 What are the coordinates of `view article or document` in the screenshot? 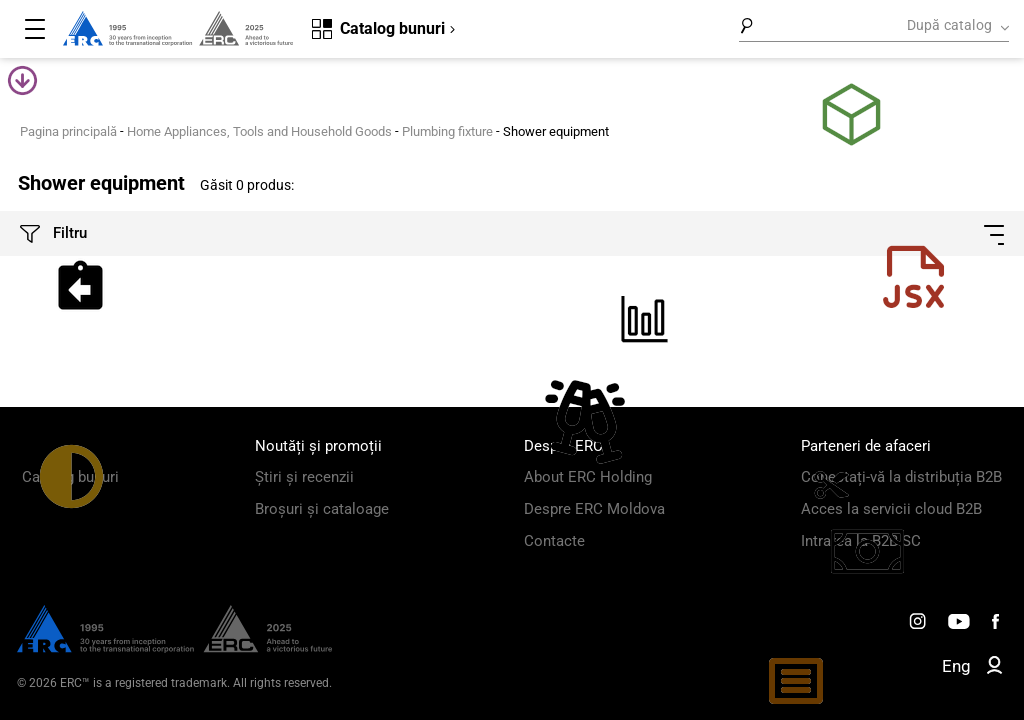 It's located at (796, 681).